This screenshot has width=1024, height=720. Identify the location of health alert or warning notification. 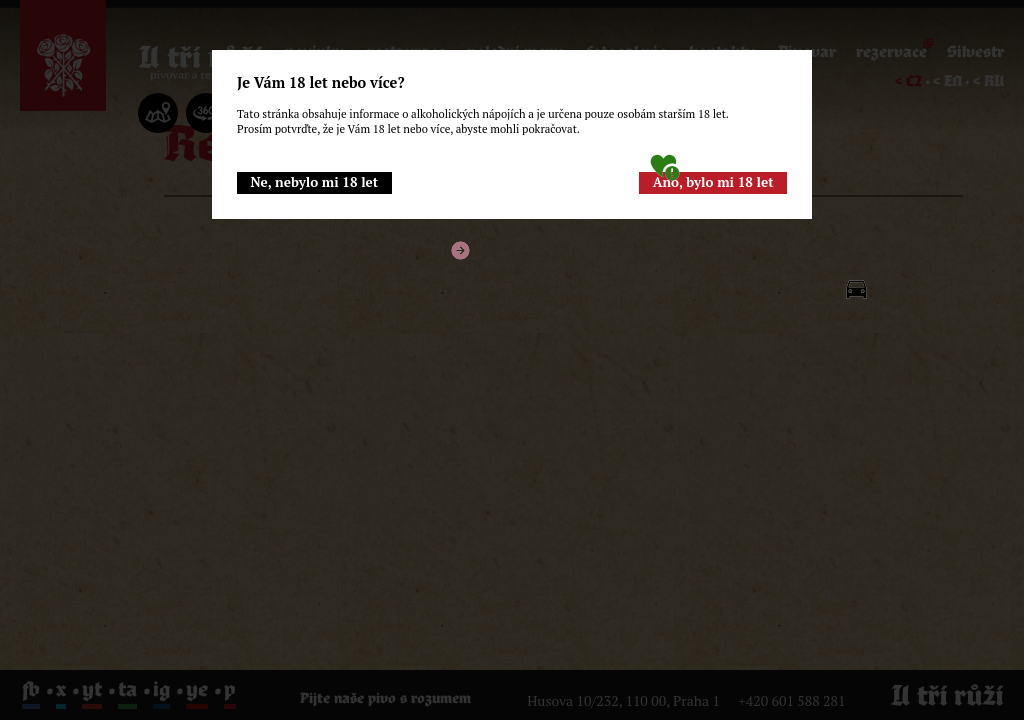
(665, 166).